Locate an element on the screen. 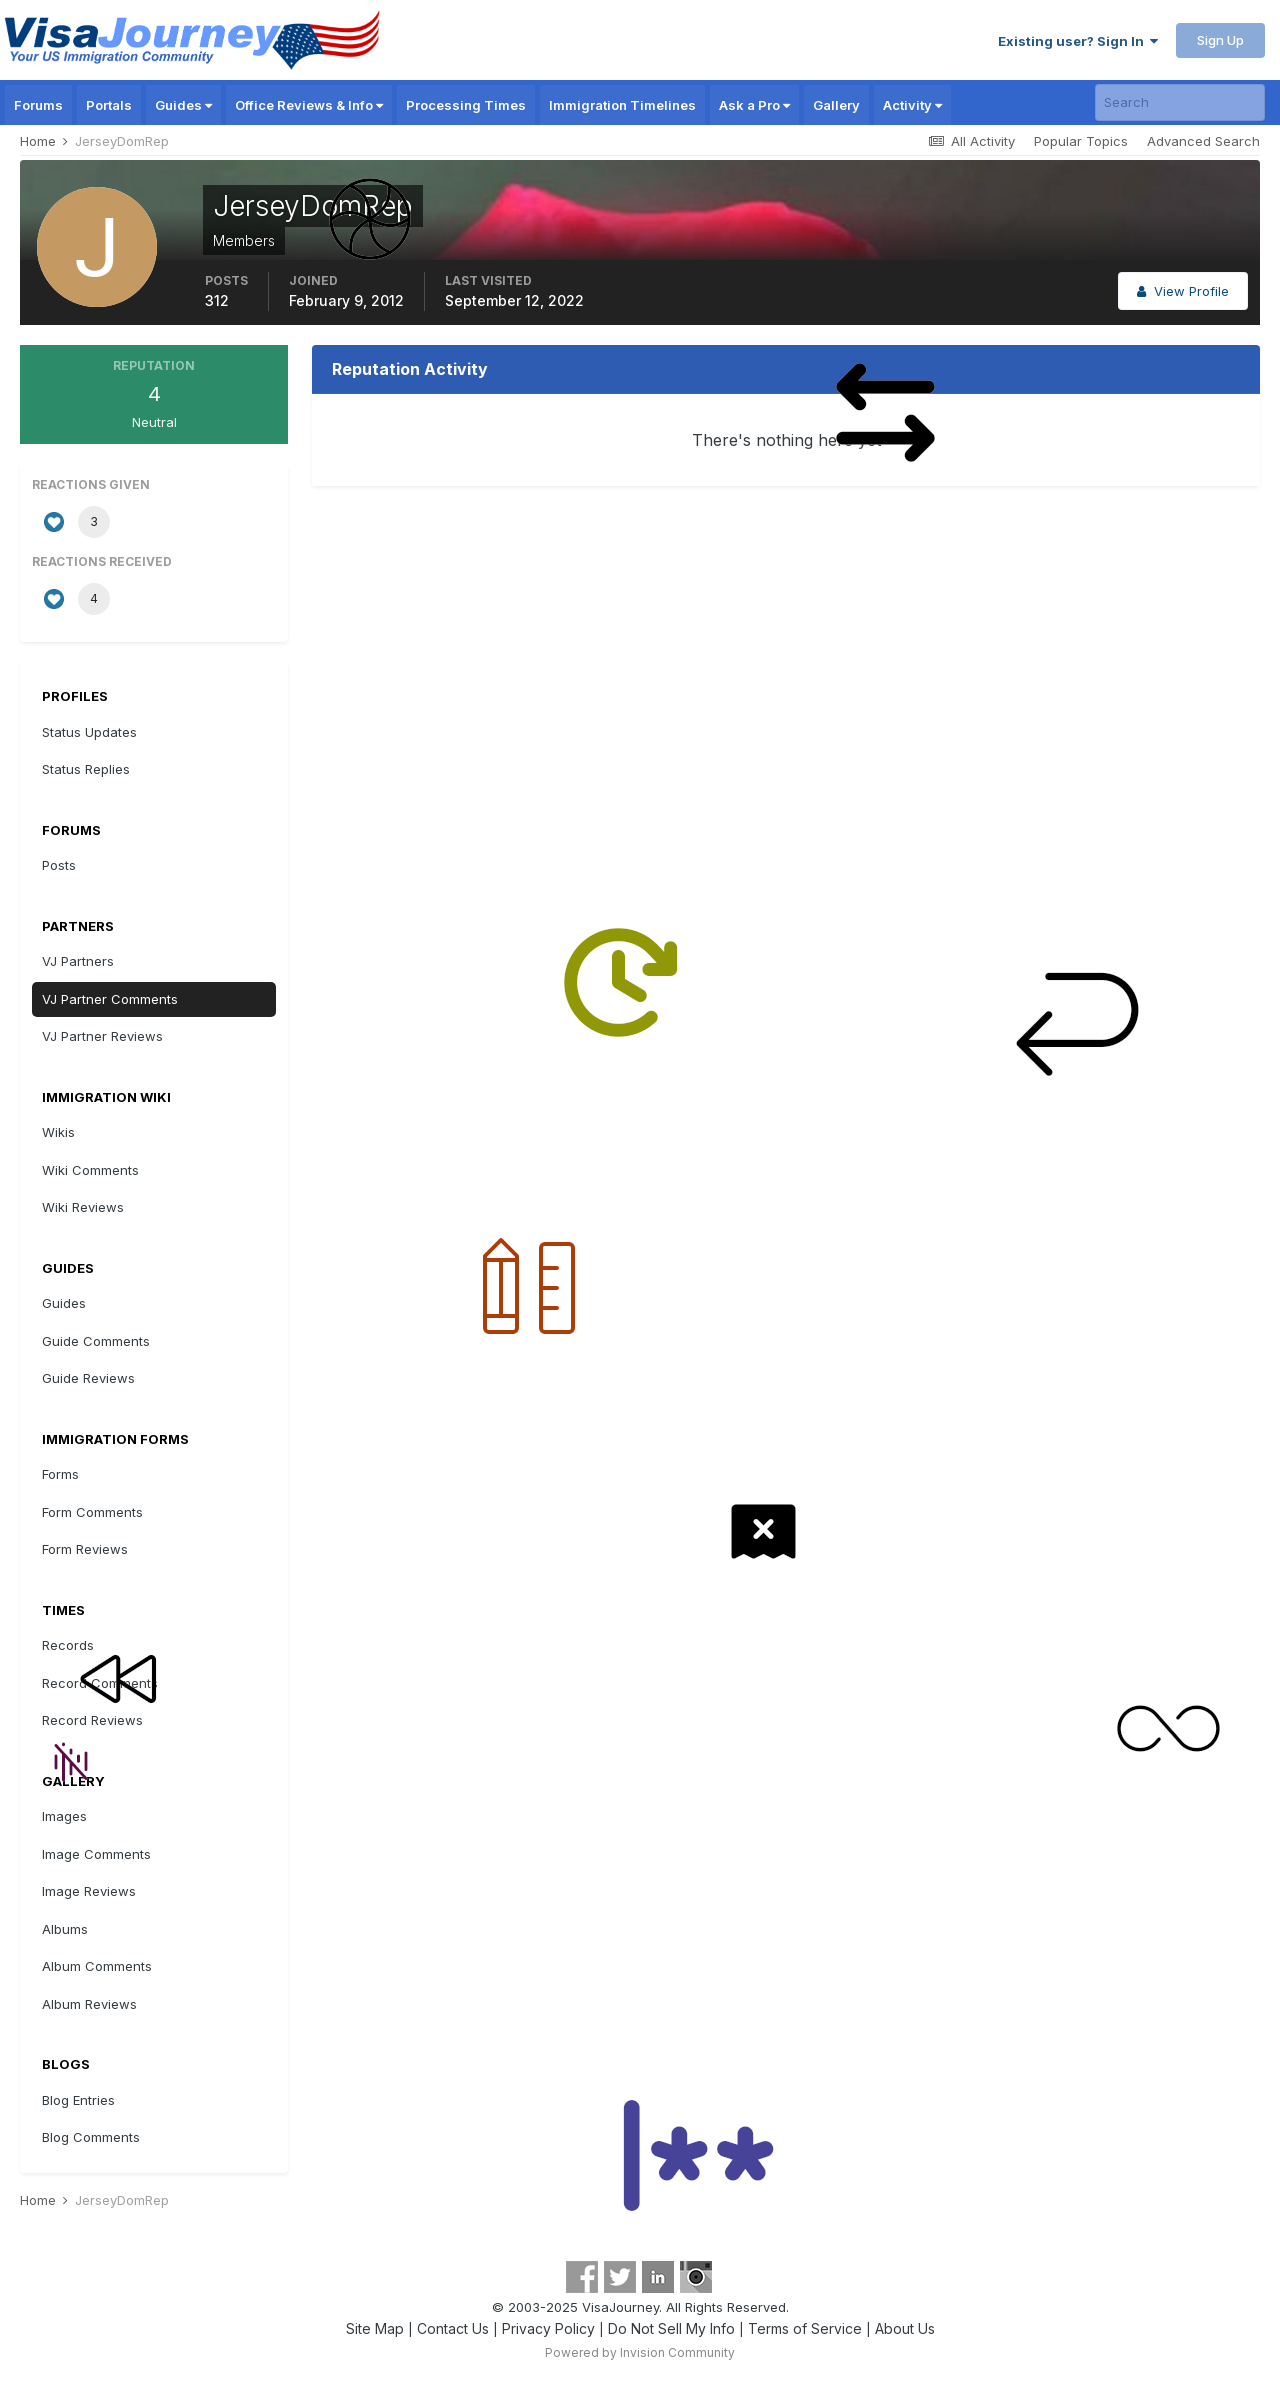 This screenshot has height=2382, width=1280. cancel or void a receipt is located at coordinates (763, 1531).